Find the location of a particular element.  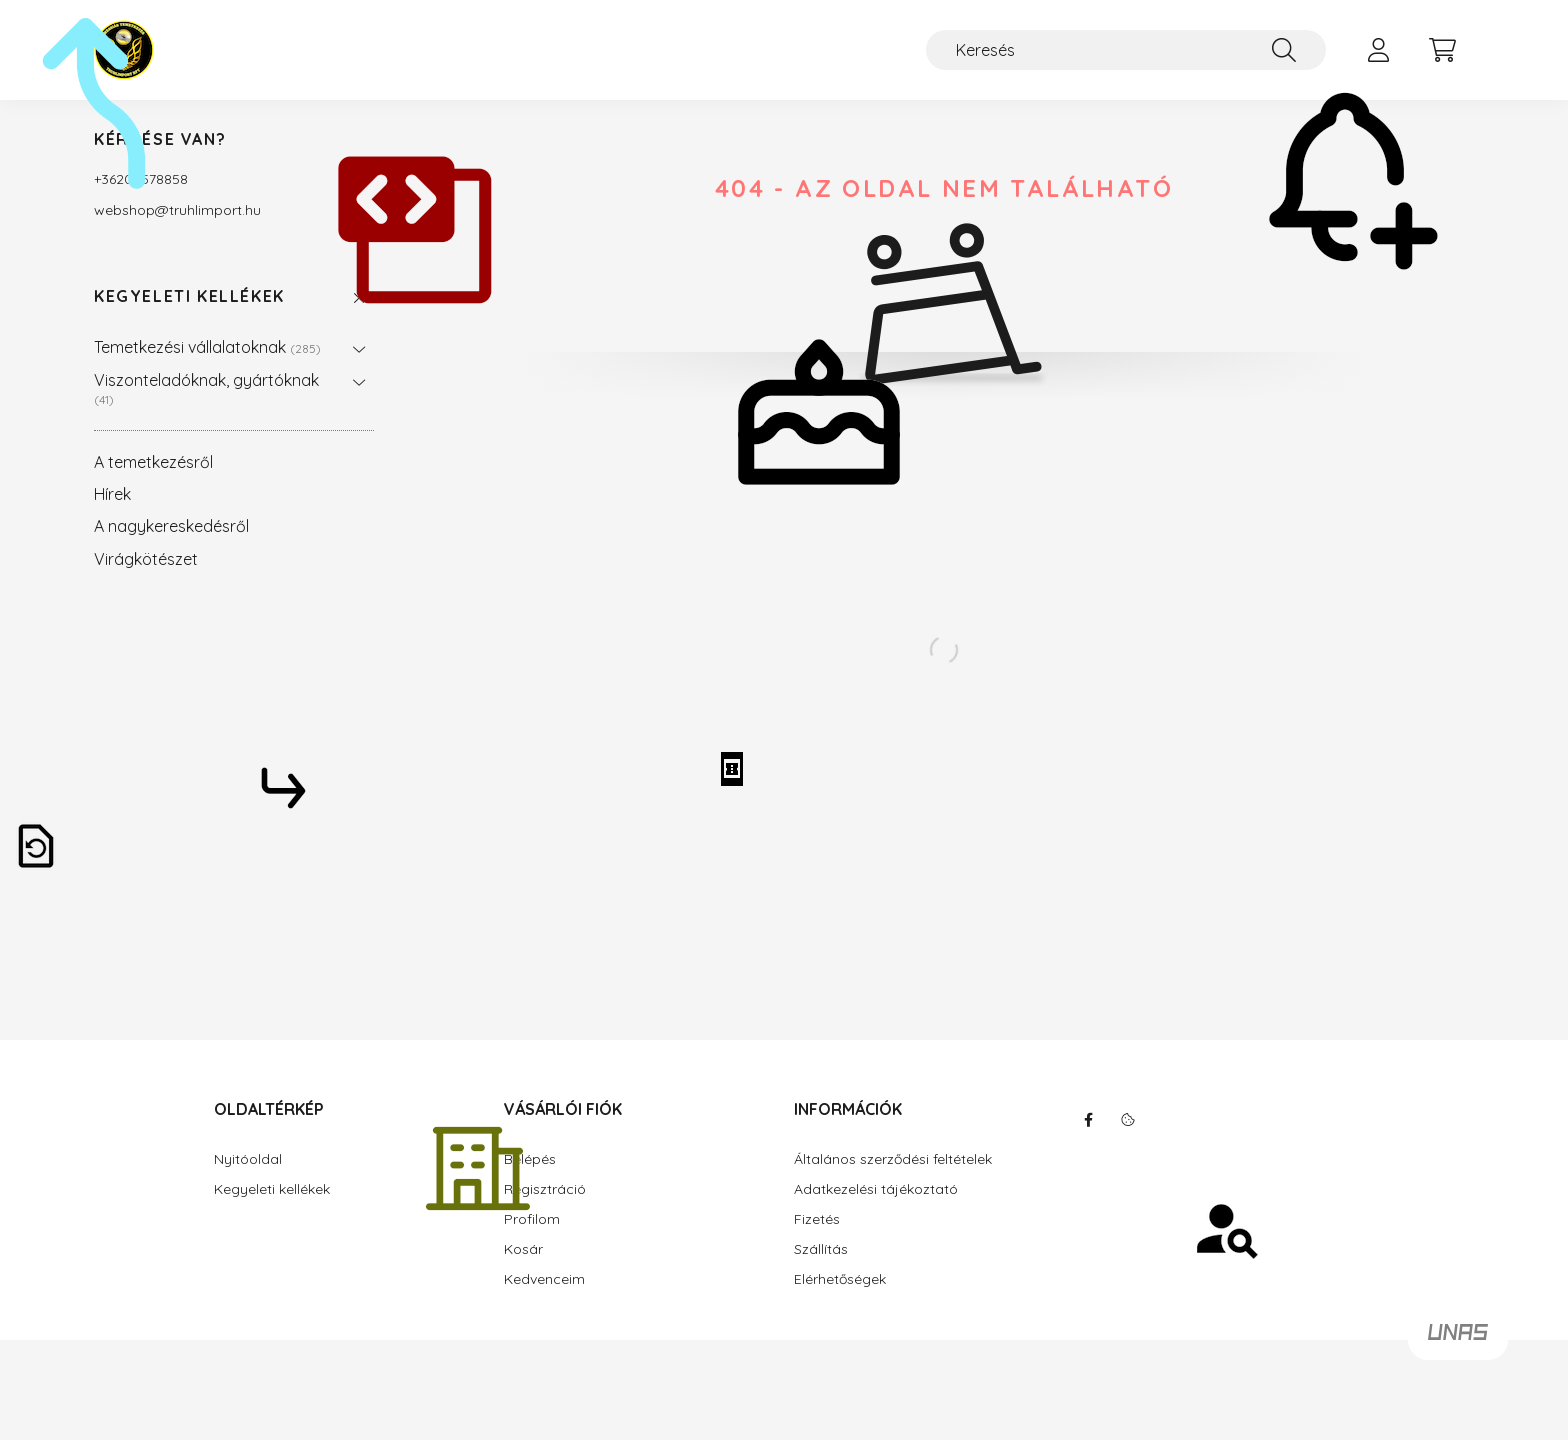

insert a code block is located at coordinates (424, 236).